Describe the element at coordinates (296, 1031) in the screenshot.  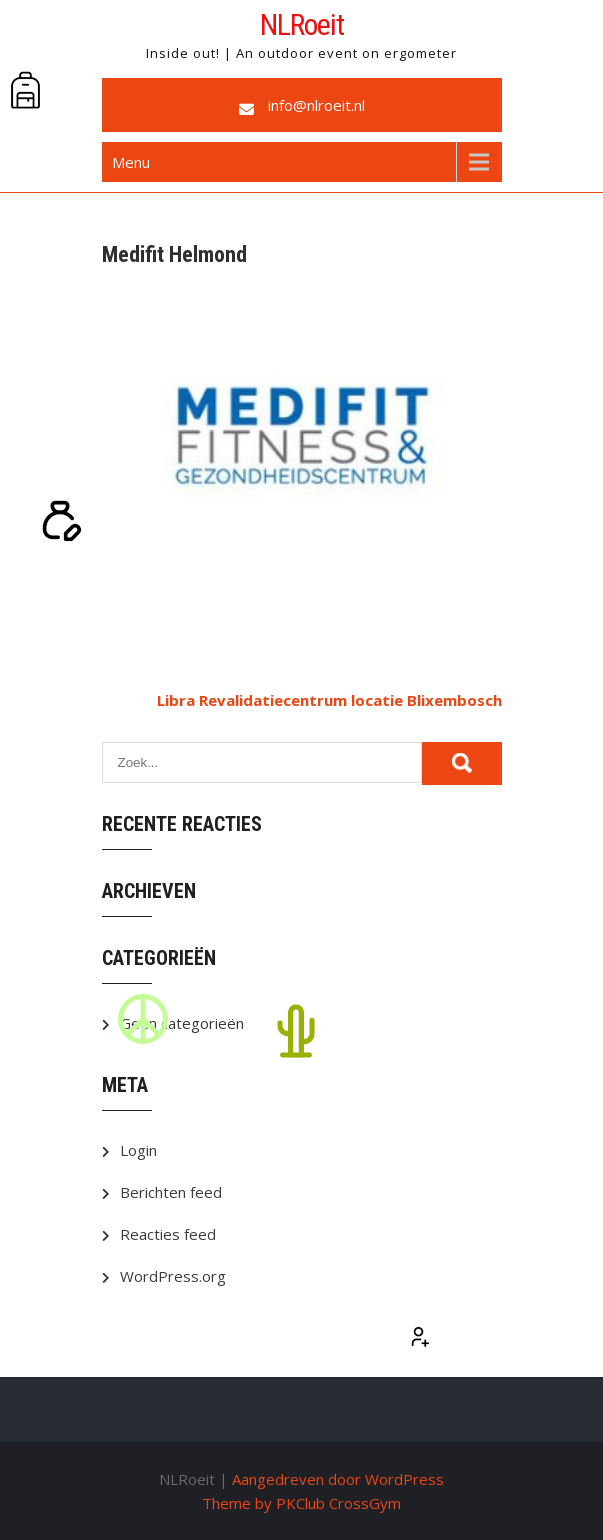
I see `indicates desert or arid climate setting` at that location.